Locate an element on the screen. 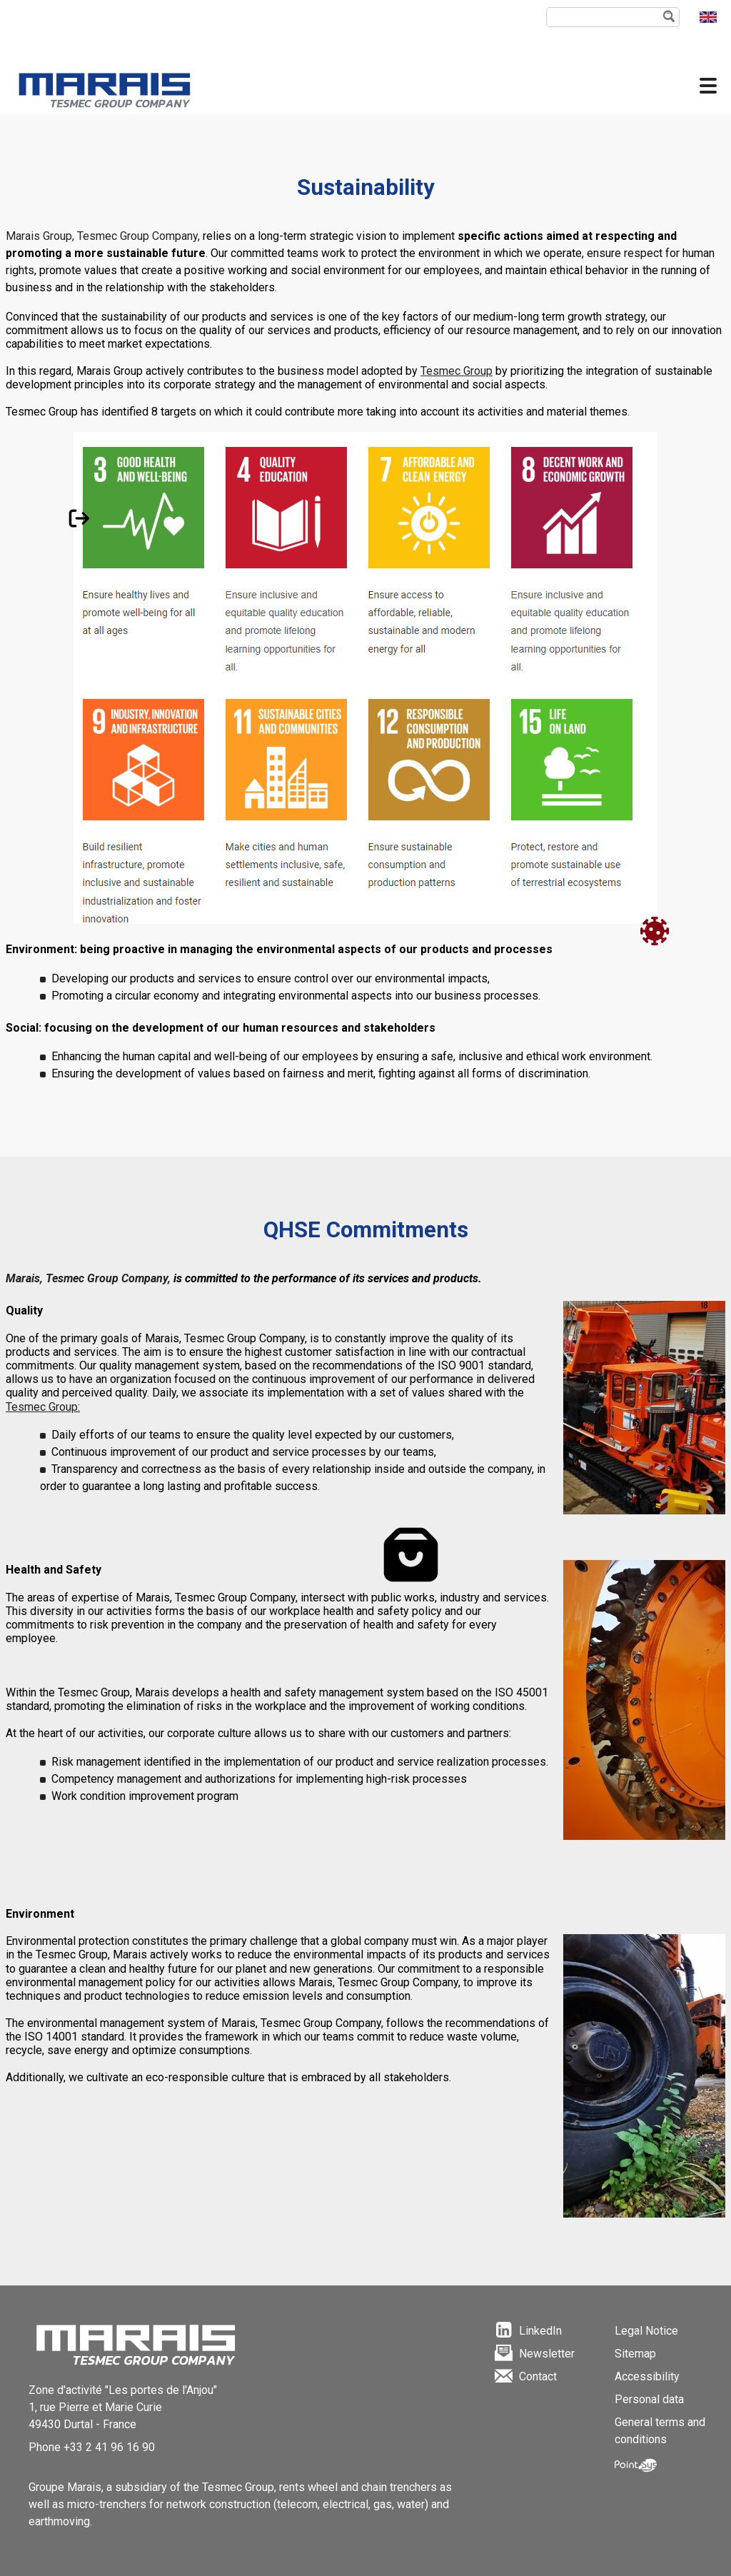 Image resolution: width=731 pixels, height=2576 pixels. view your shopping bag is located at coordinates (410, 1554).